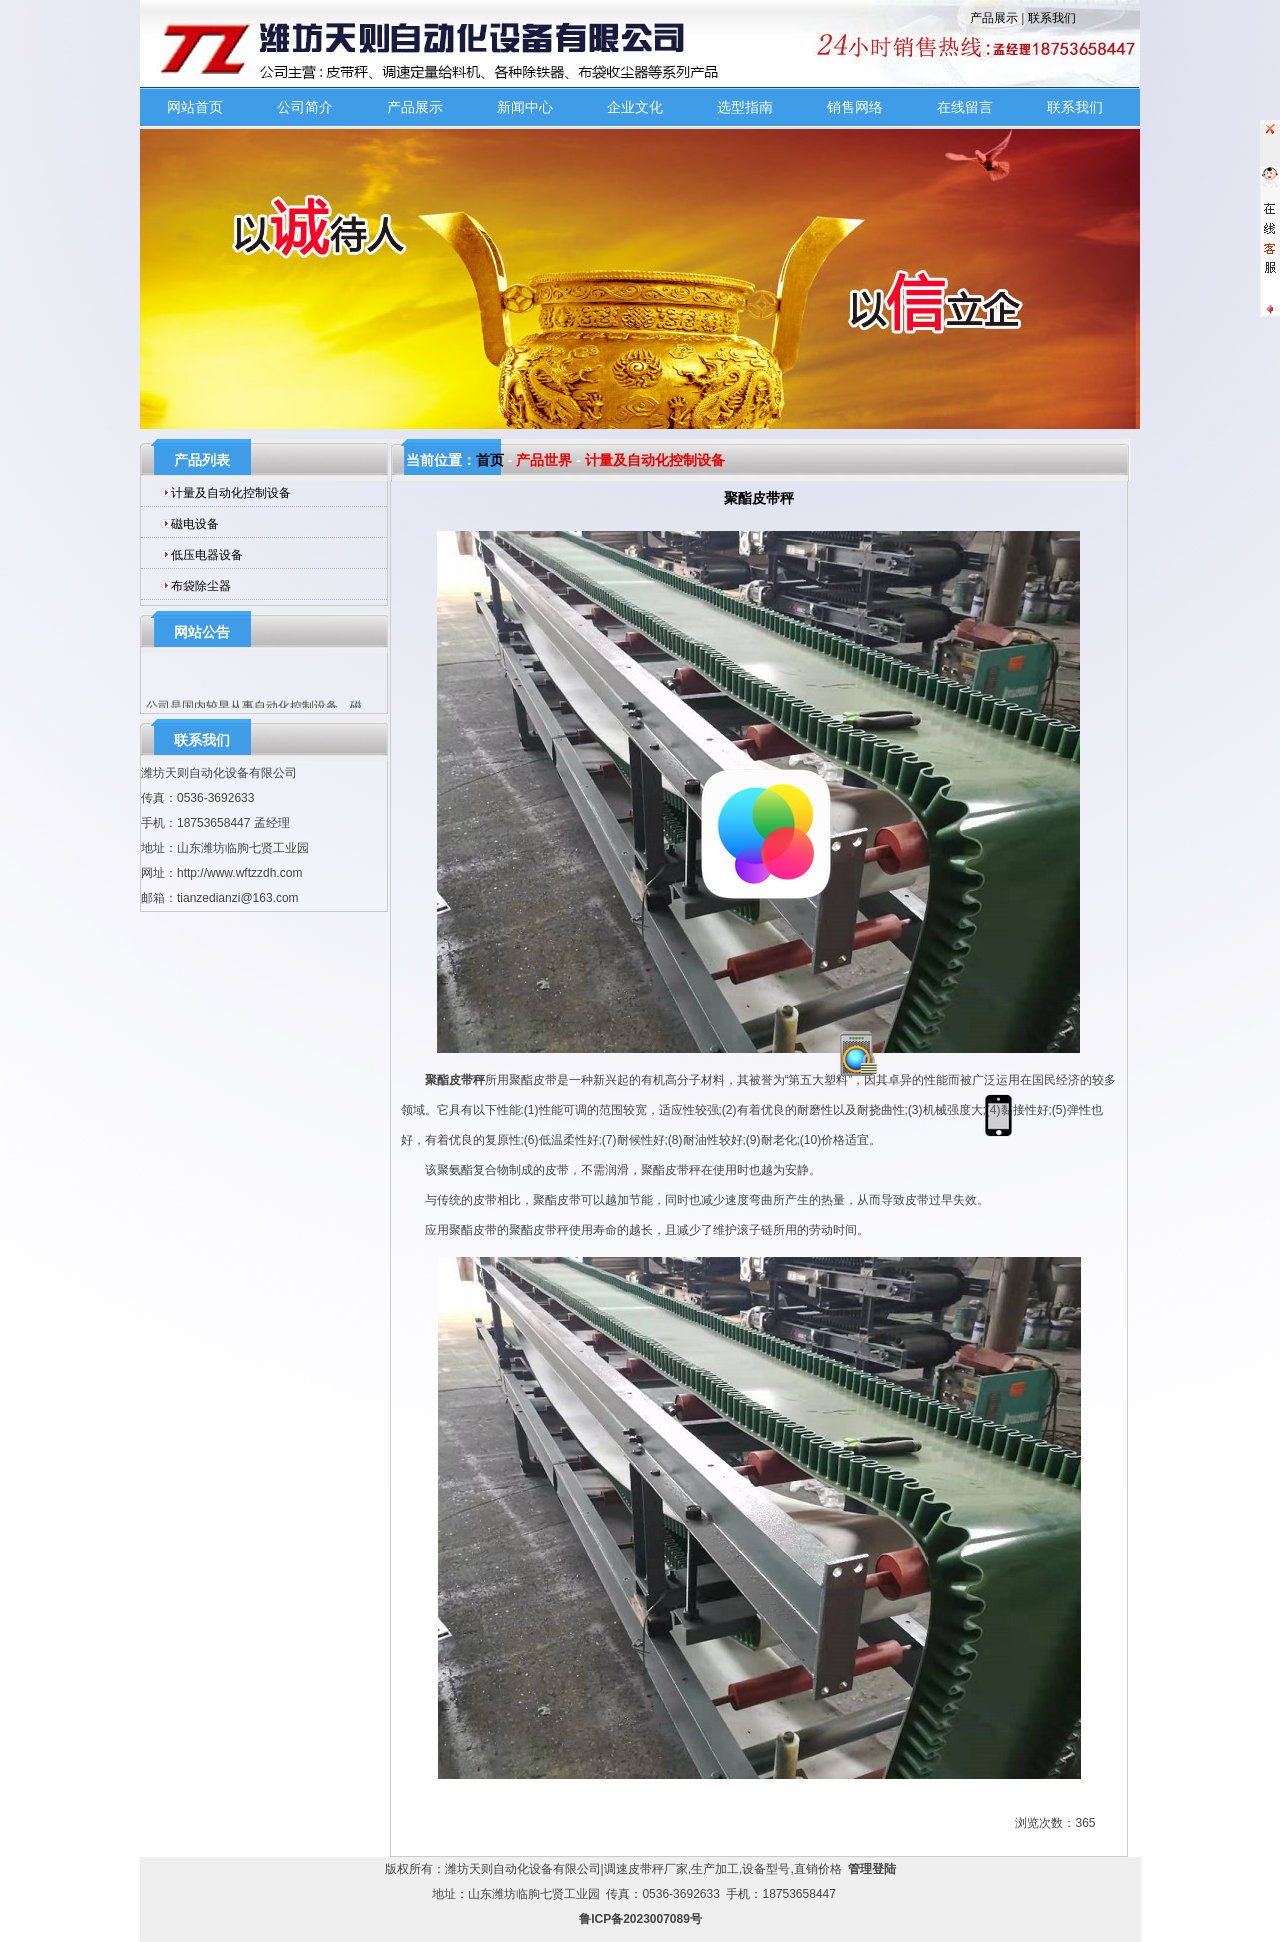 This screenshot has height=1942, width=1280. Describe the element at coordinates (766, 834) in the screenshot. I see `open Game Center to view achievements and leaderboards` at that location.